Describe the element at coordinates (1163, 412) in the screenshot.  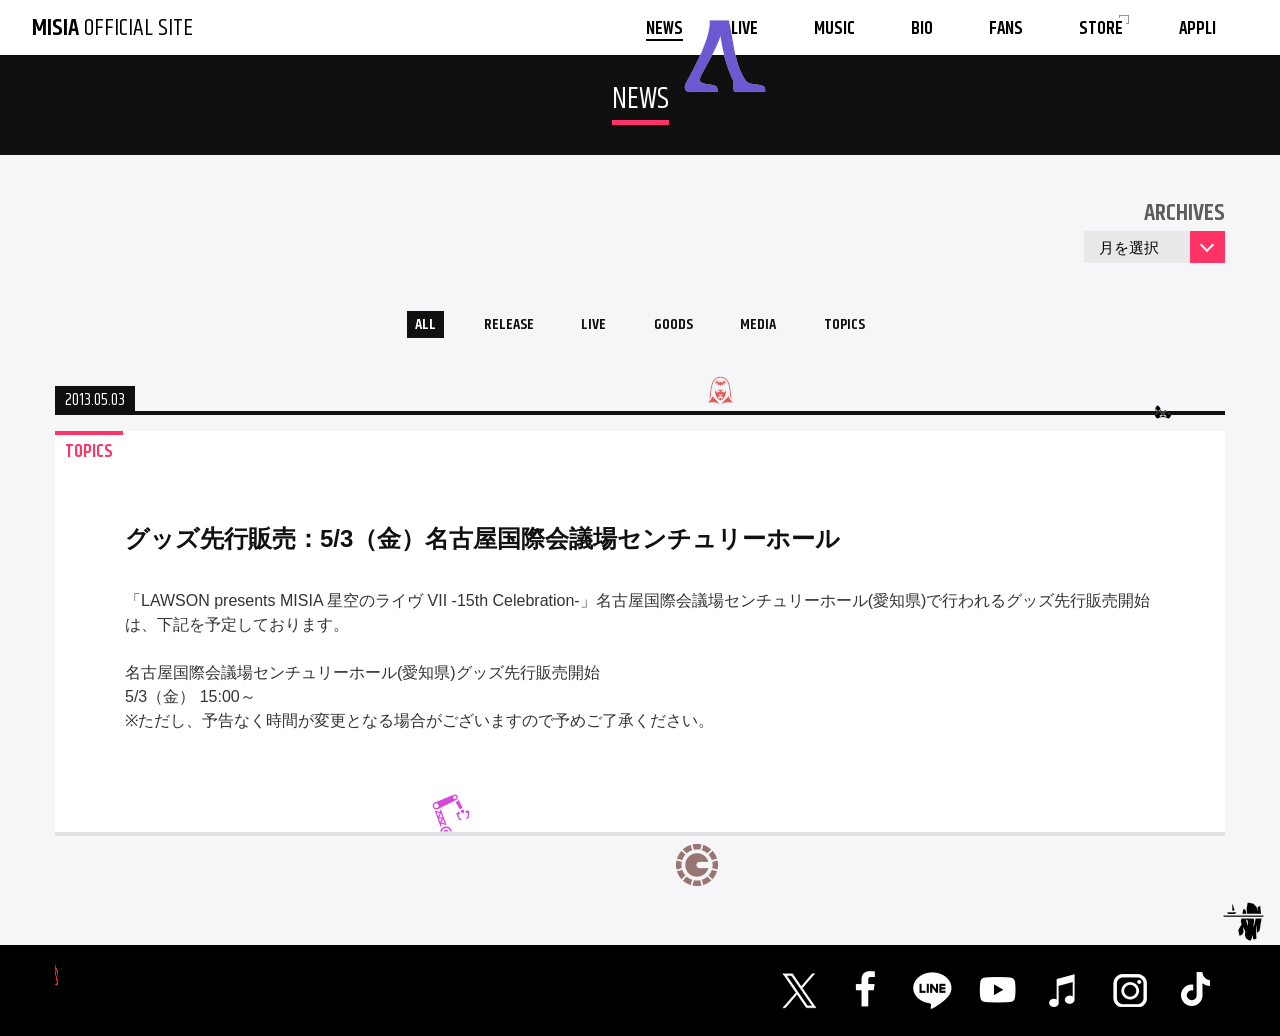
I see `select pirate character or theme` at that location.